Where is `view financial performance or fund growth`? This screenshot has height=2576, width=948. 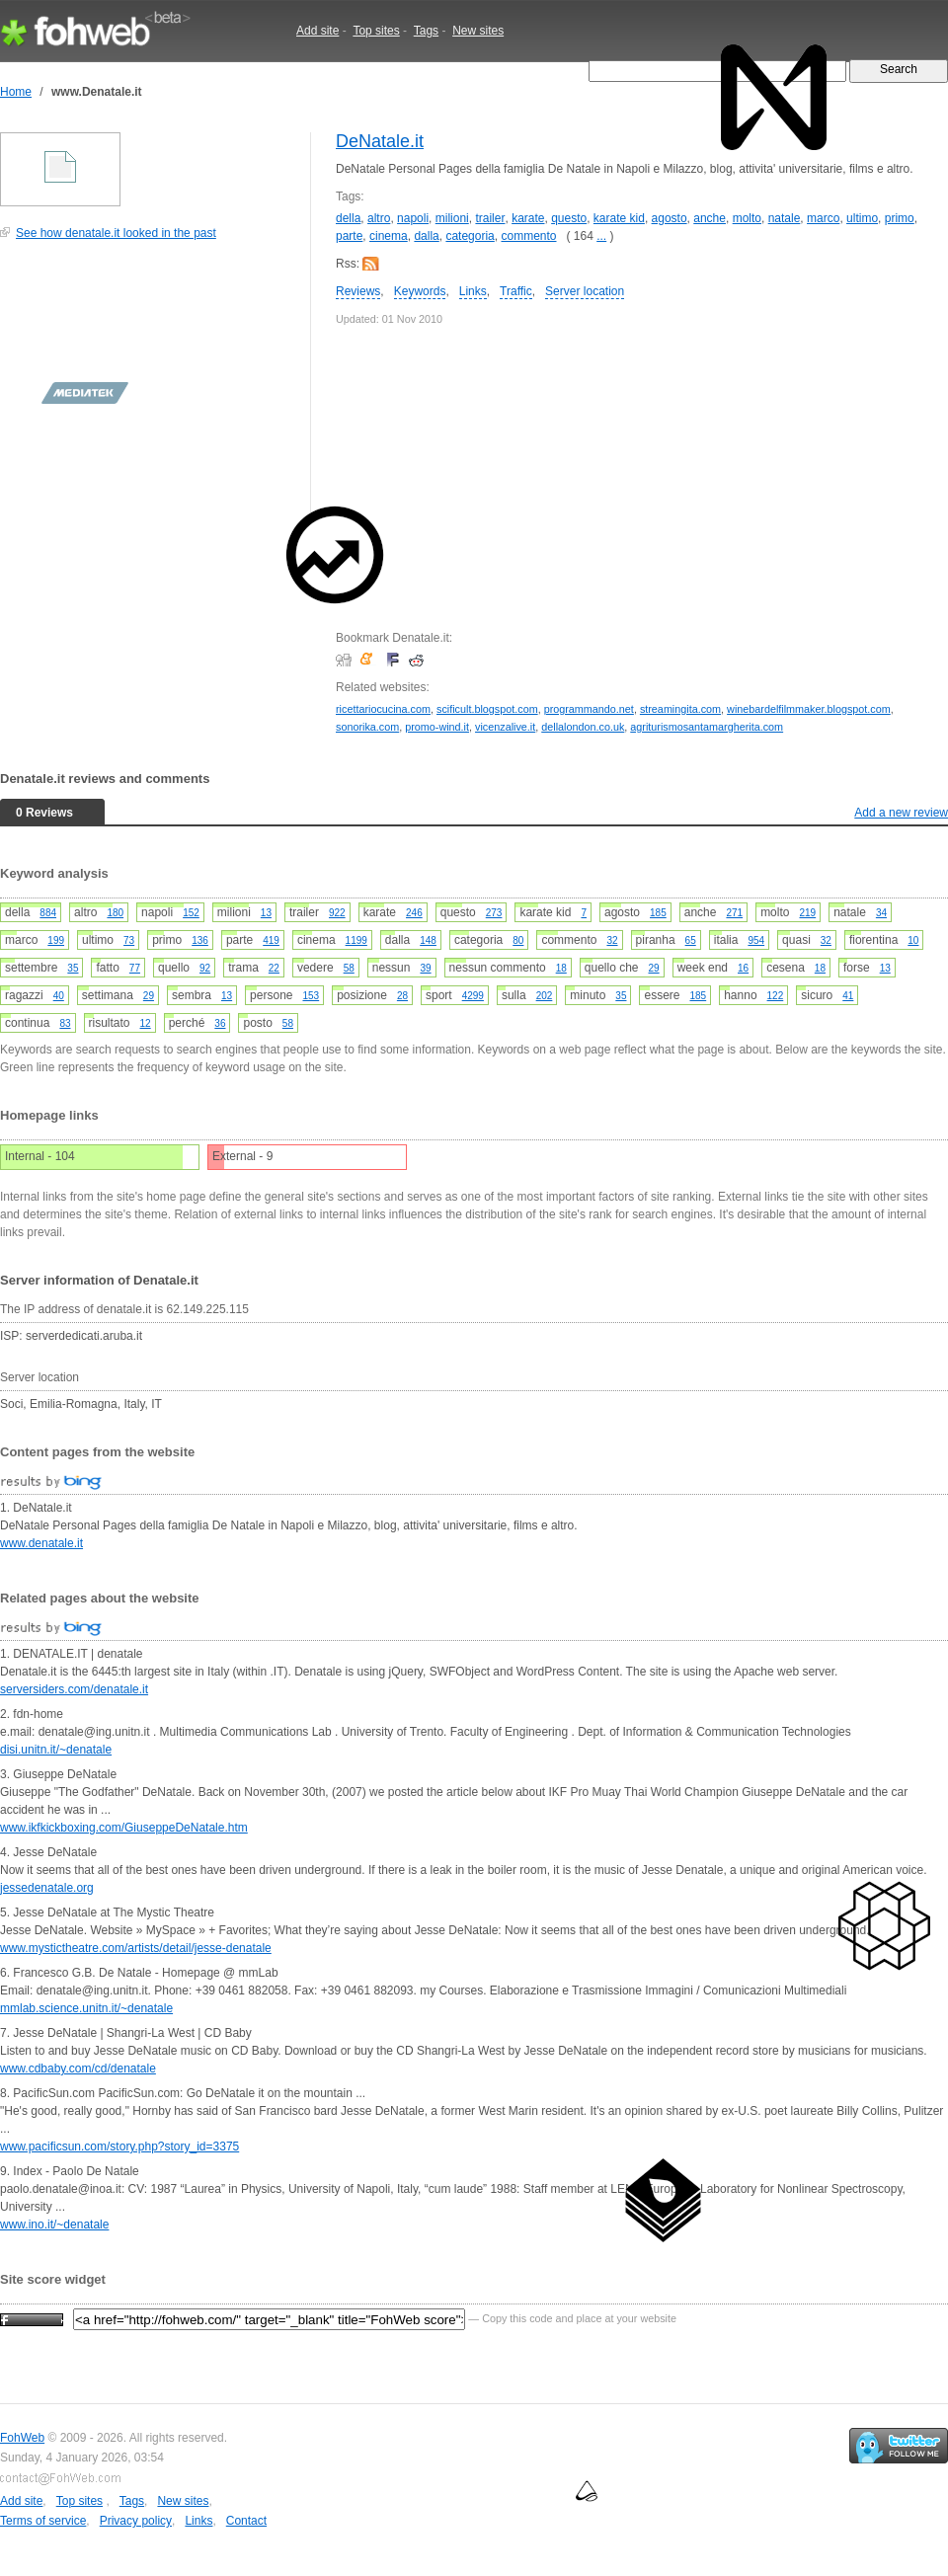 view financial performance or fund growth is located at coordinates (335, 555).